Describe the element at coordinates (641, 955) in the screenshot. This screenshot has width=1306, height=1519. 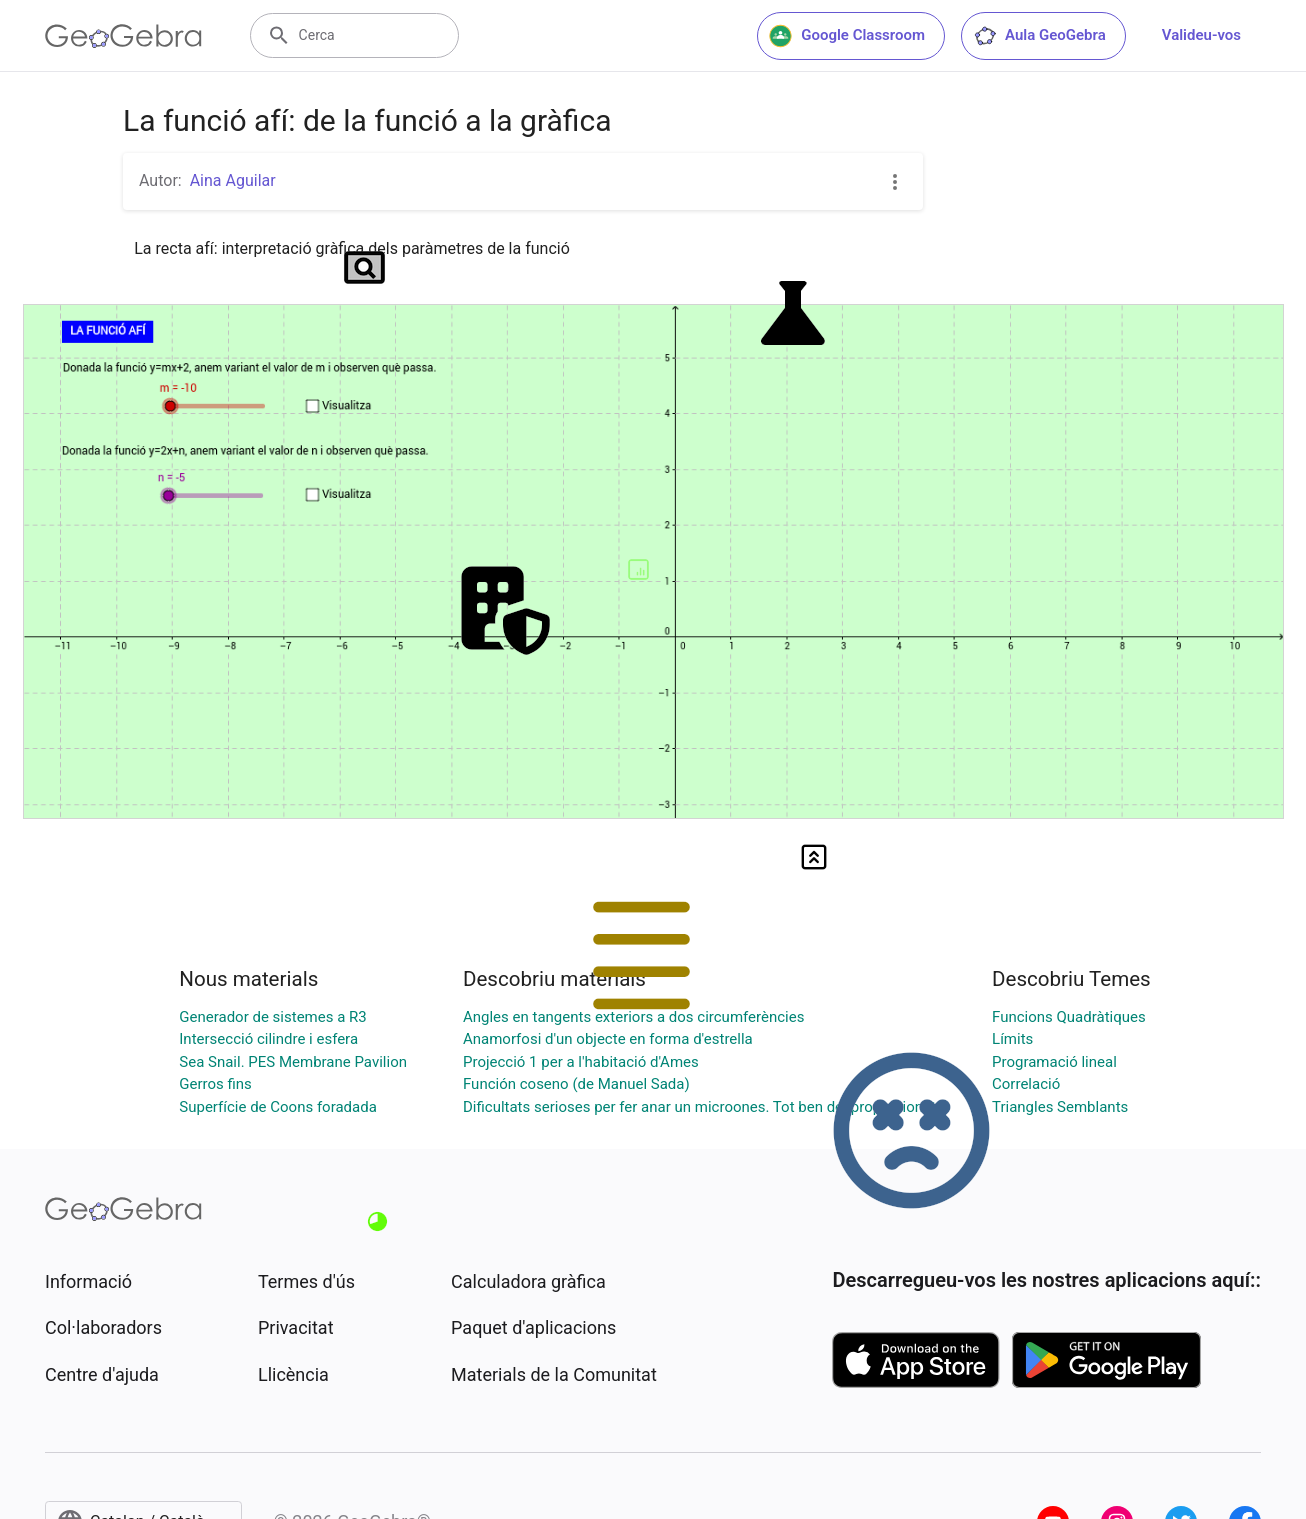
I see `switch to compact list view` at that location.